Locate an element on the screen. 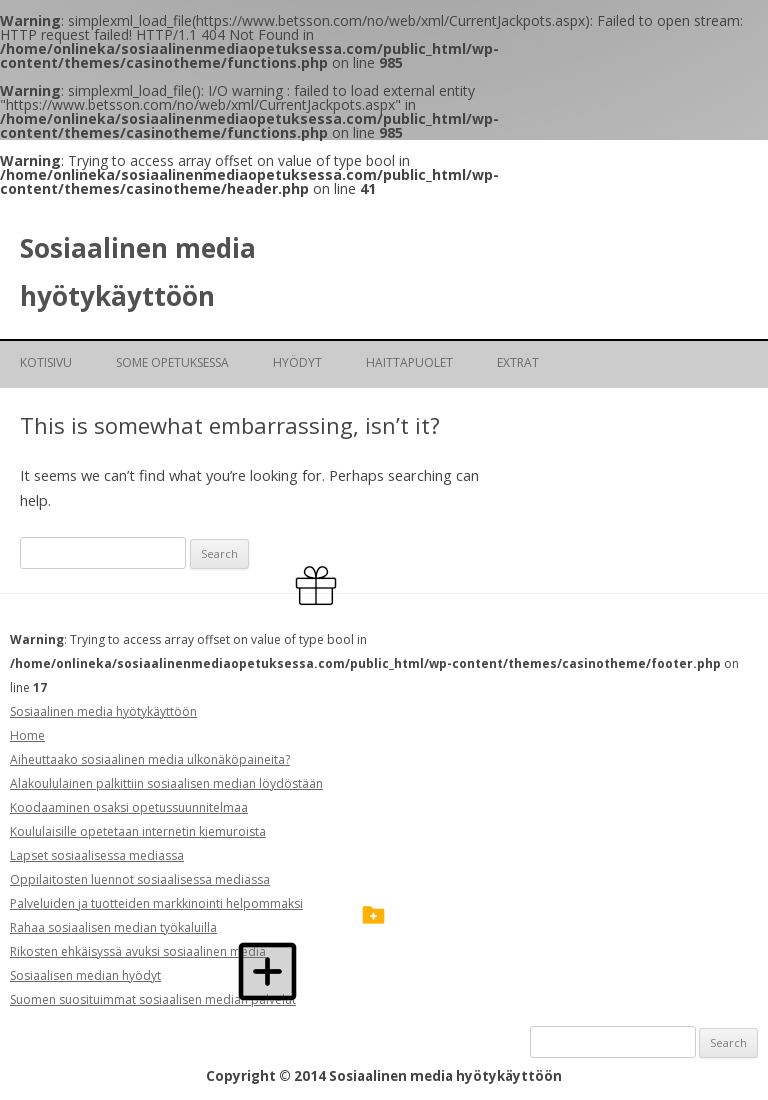 Image resolution: width=768 pixels, height=1100 pixels. add a new item or entry is located at coordinates (267, 971).